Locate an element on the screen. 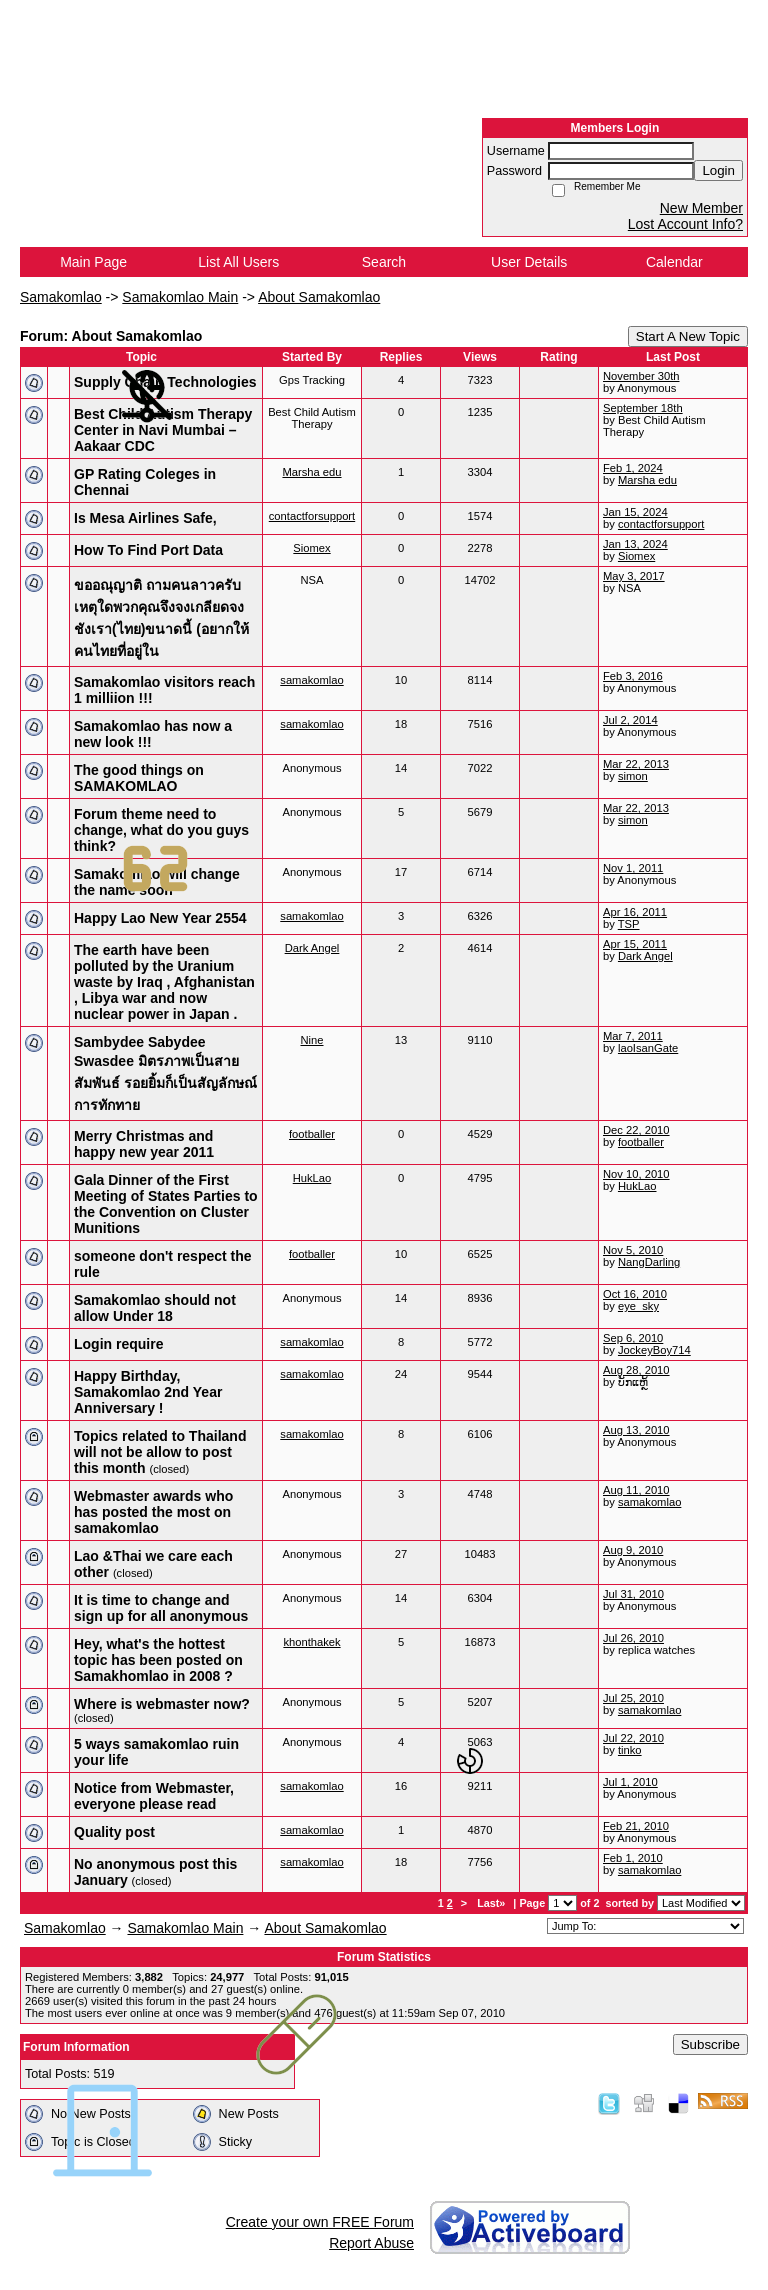 The width and height of the screenshot is (768, 2290). indicates item number 62 in a list or sequence is located at coordinates (155, 868).